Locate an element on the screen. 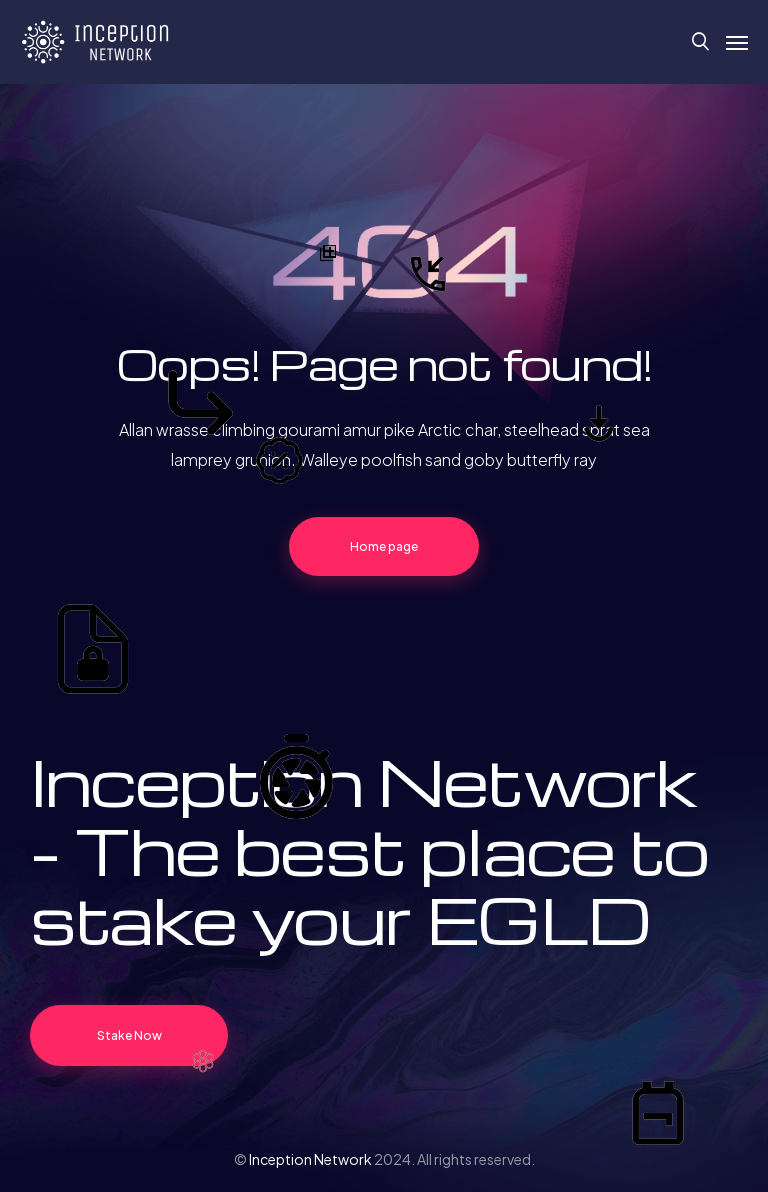 The image size is (768, 1192). adjust camera shutter speed settings is located at coordinates (296, 778).